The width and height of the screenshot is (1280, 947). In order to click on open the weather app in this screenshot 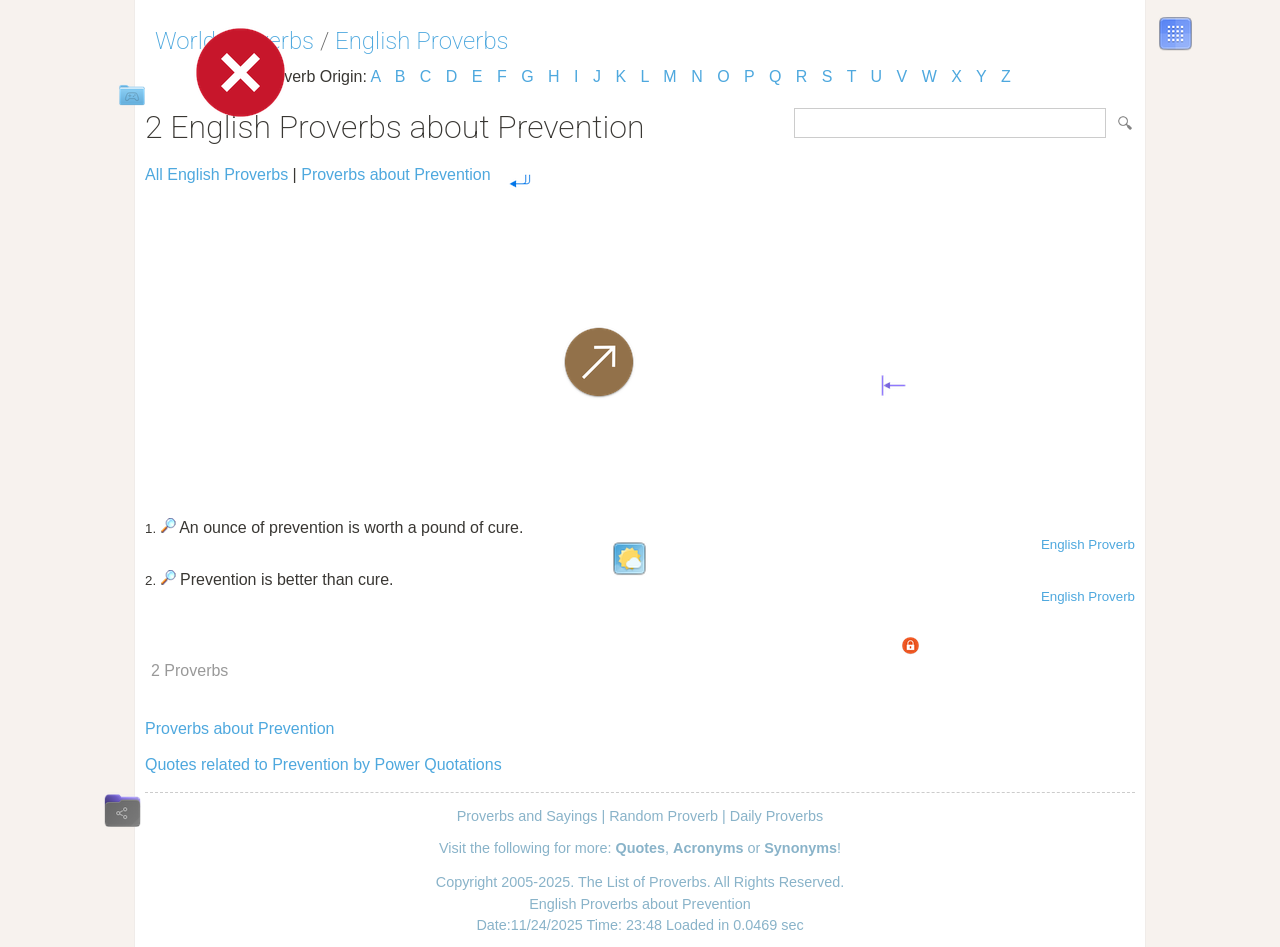, I will do `click(629, 558)`.